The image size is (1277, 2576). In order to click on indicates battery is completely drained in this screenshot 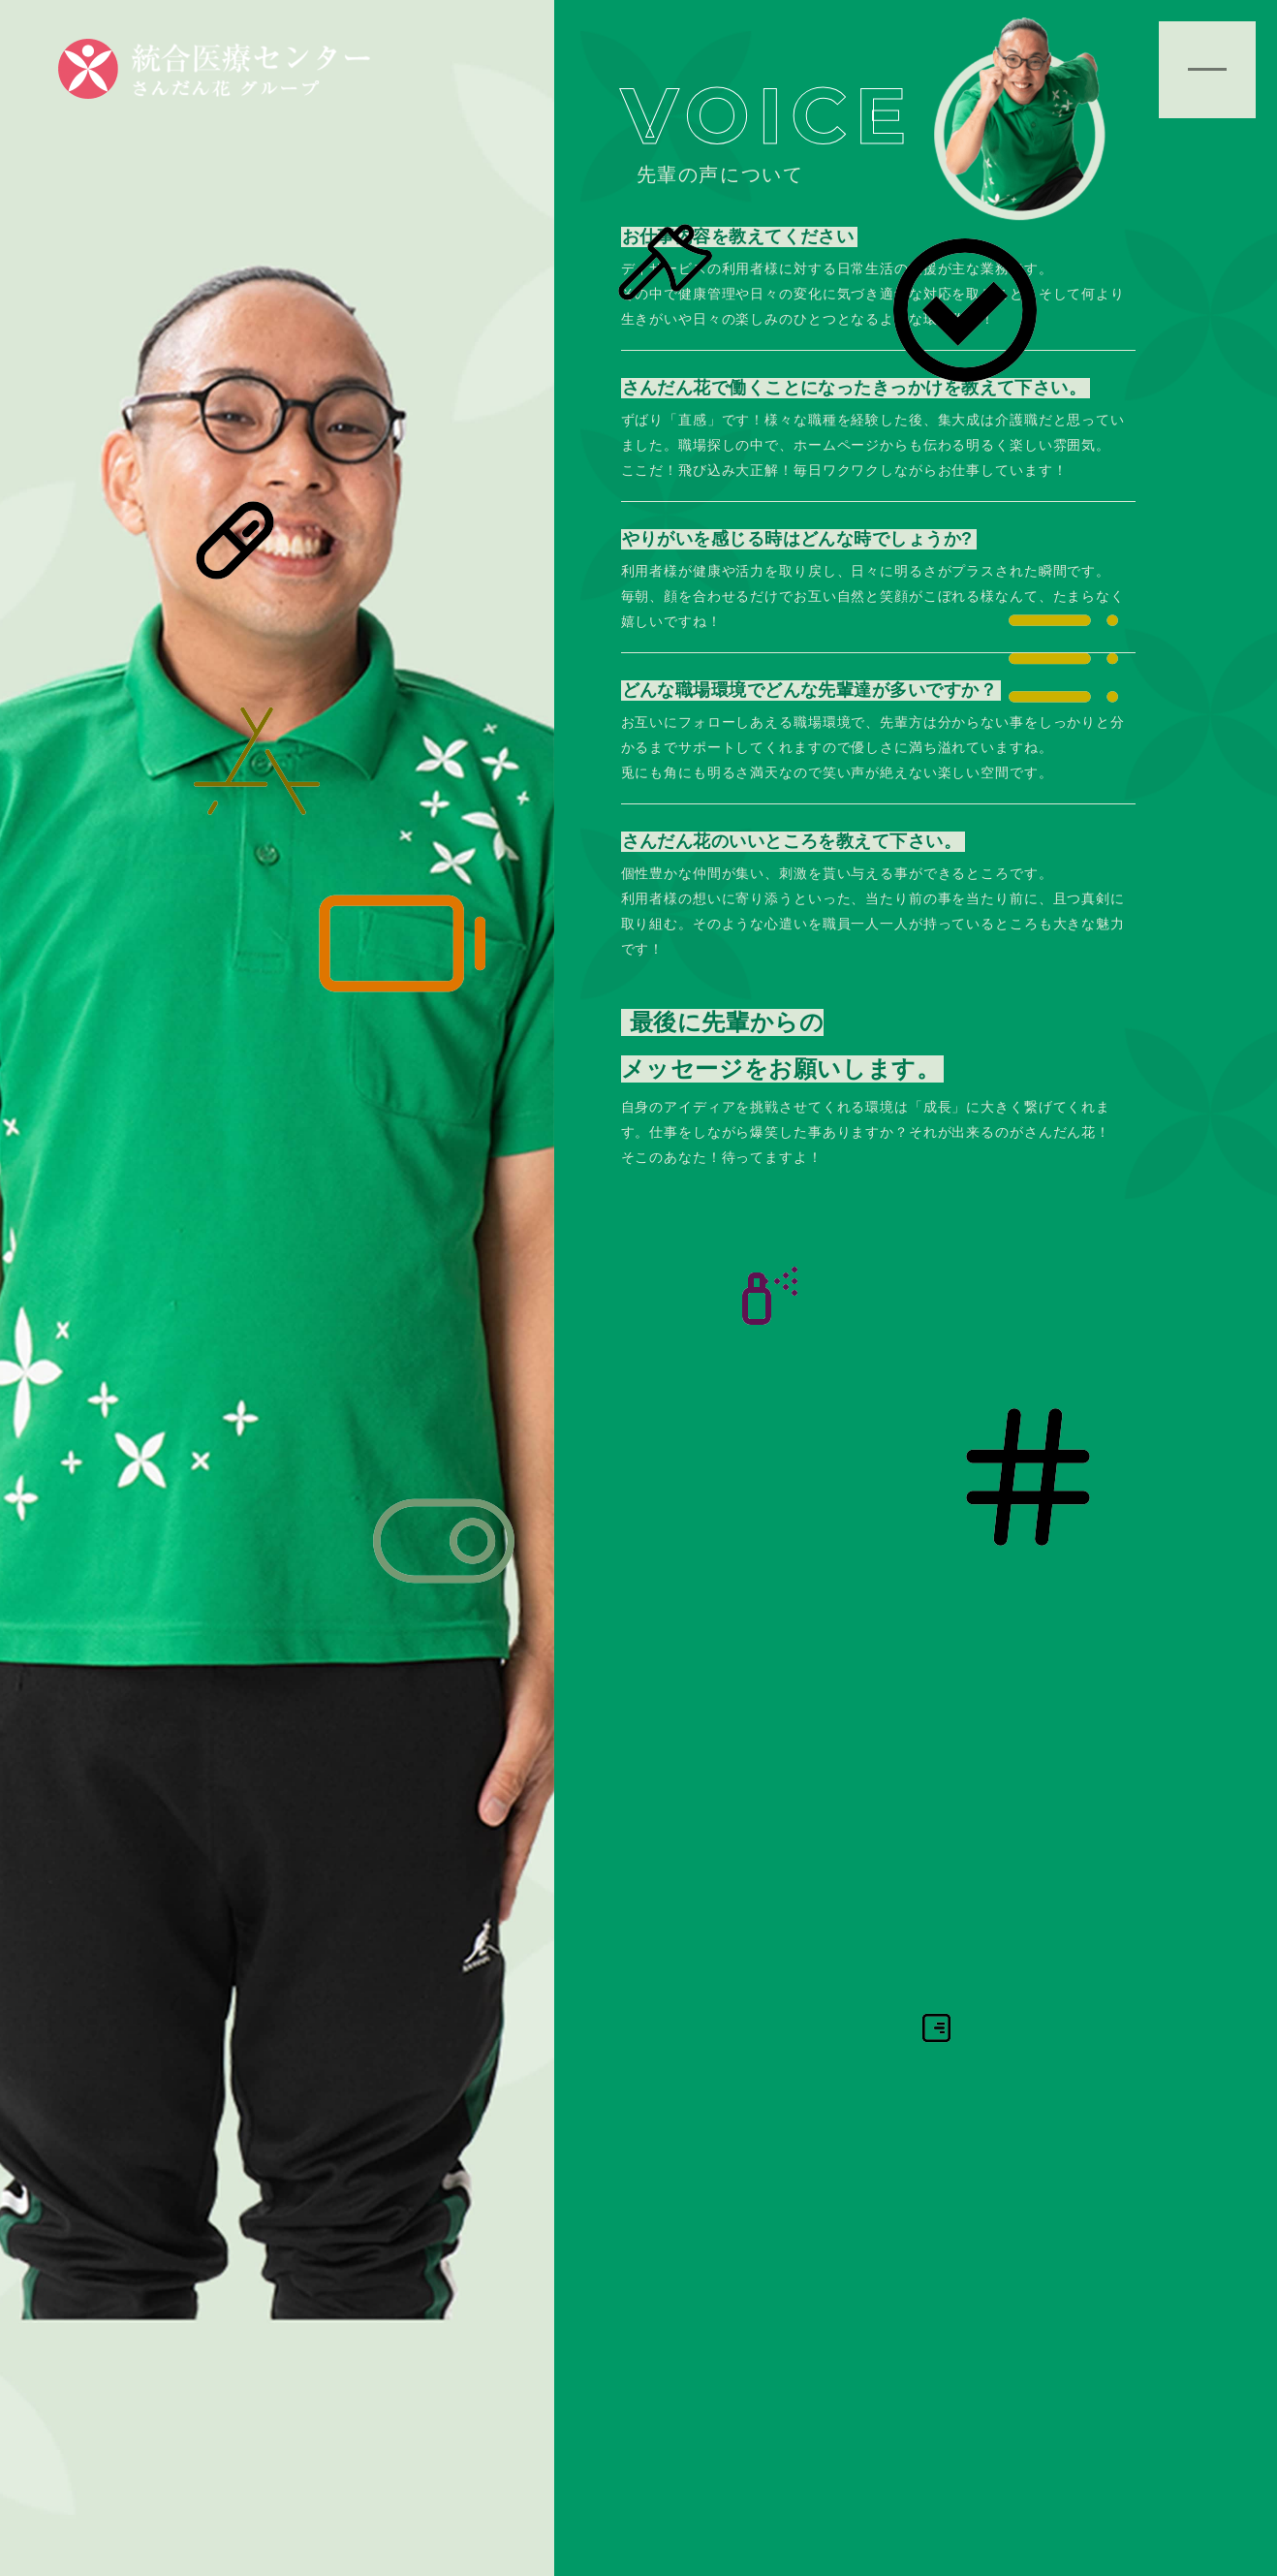, I will do `click(399, 943)`.